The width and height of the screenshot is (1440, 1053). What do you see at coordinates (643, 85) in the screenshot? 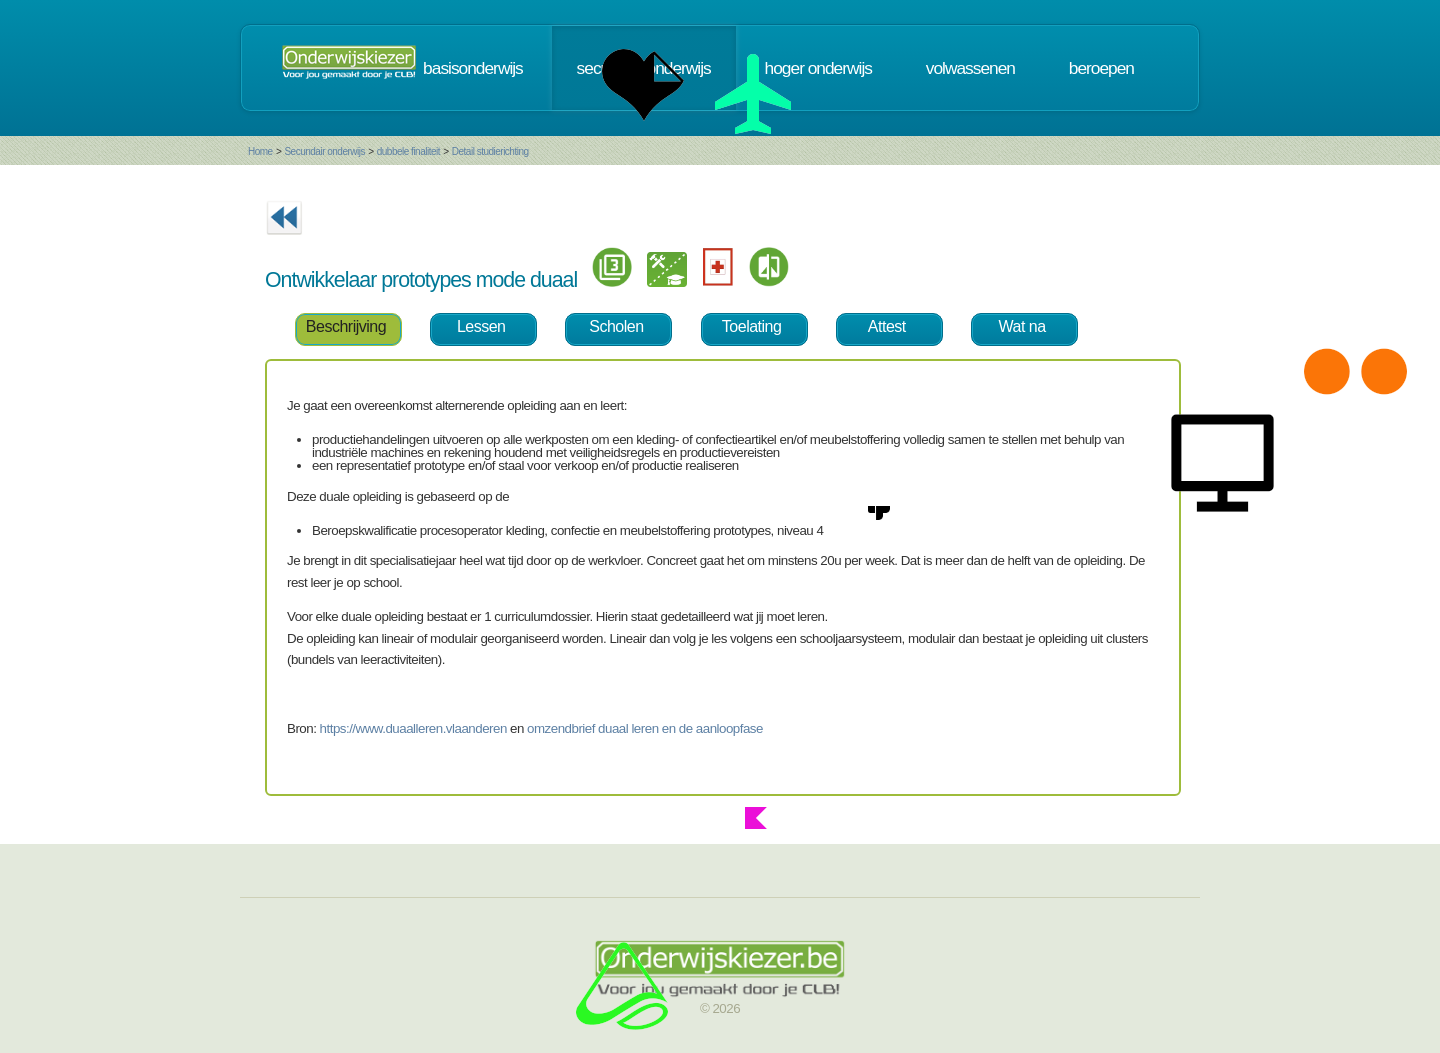
I see `open ilovepdf website or app` at bounding box center [643, 85].